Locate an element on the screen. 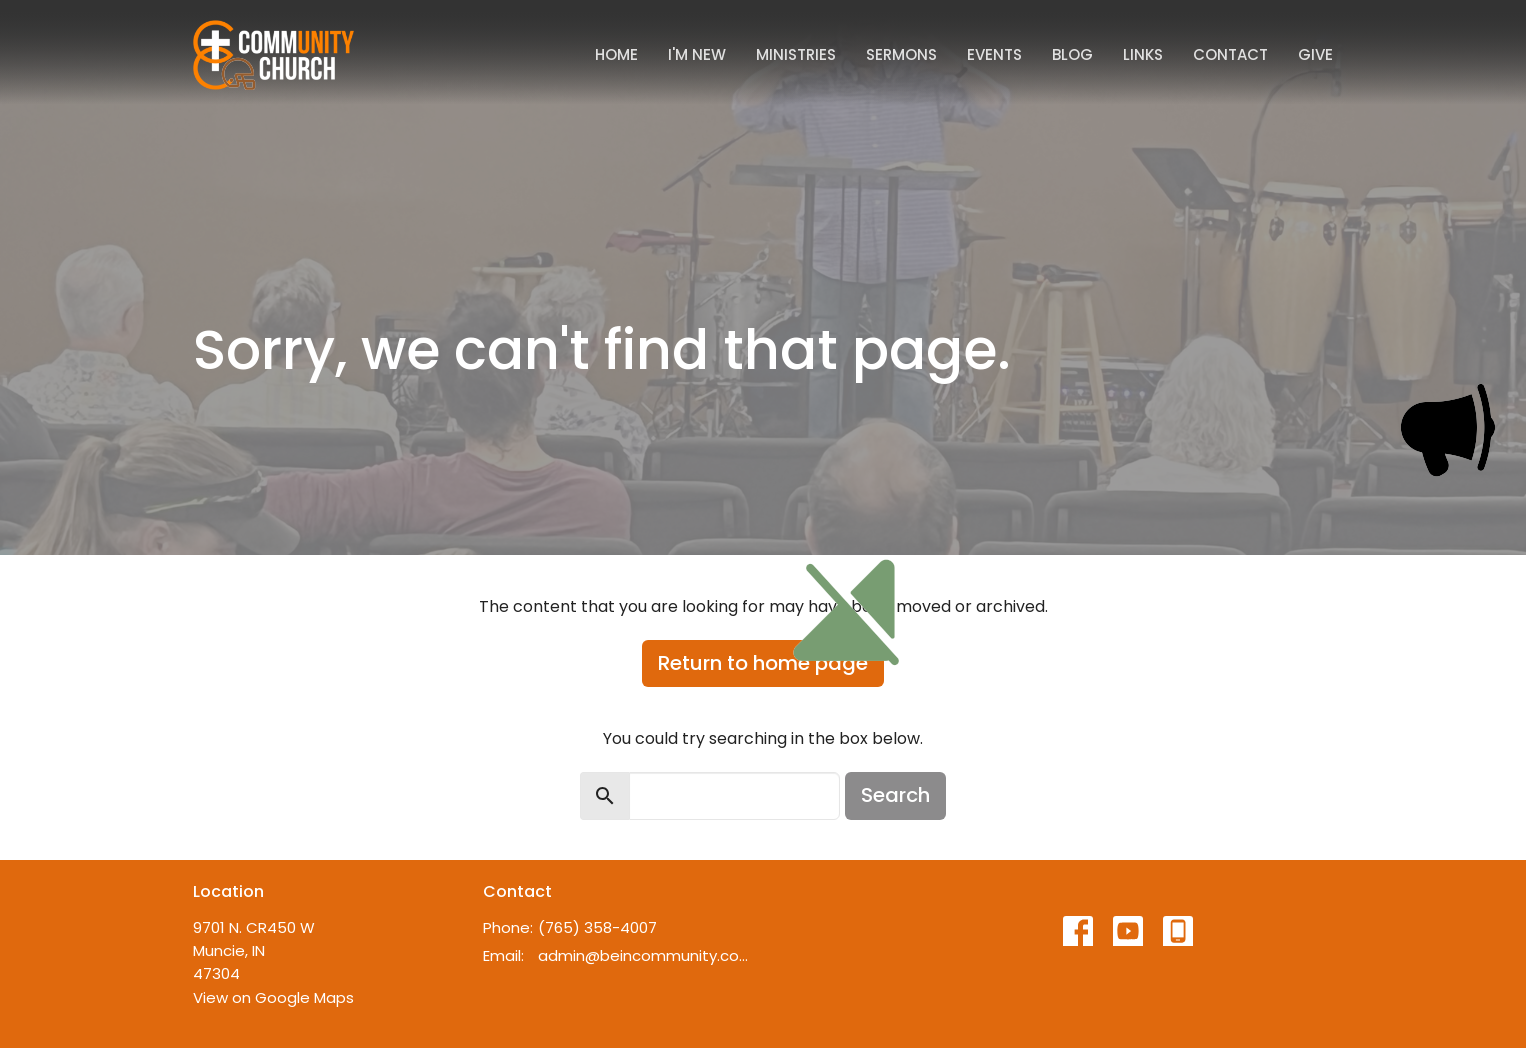 This screenshot has height=1048, width=1526. make an announcement is located at coordinates (1448, 431).